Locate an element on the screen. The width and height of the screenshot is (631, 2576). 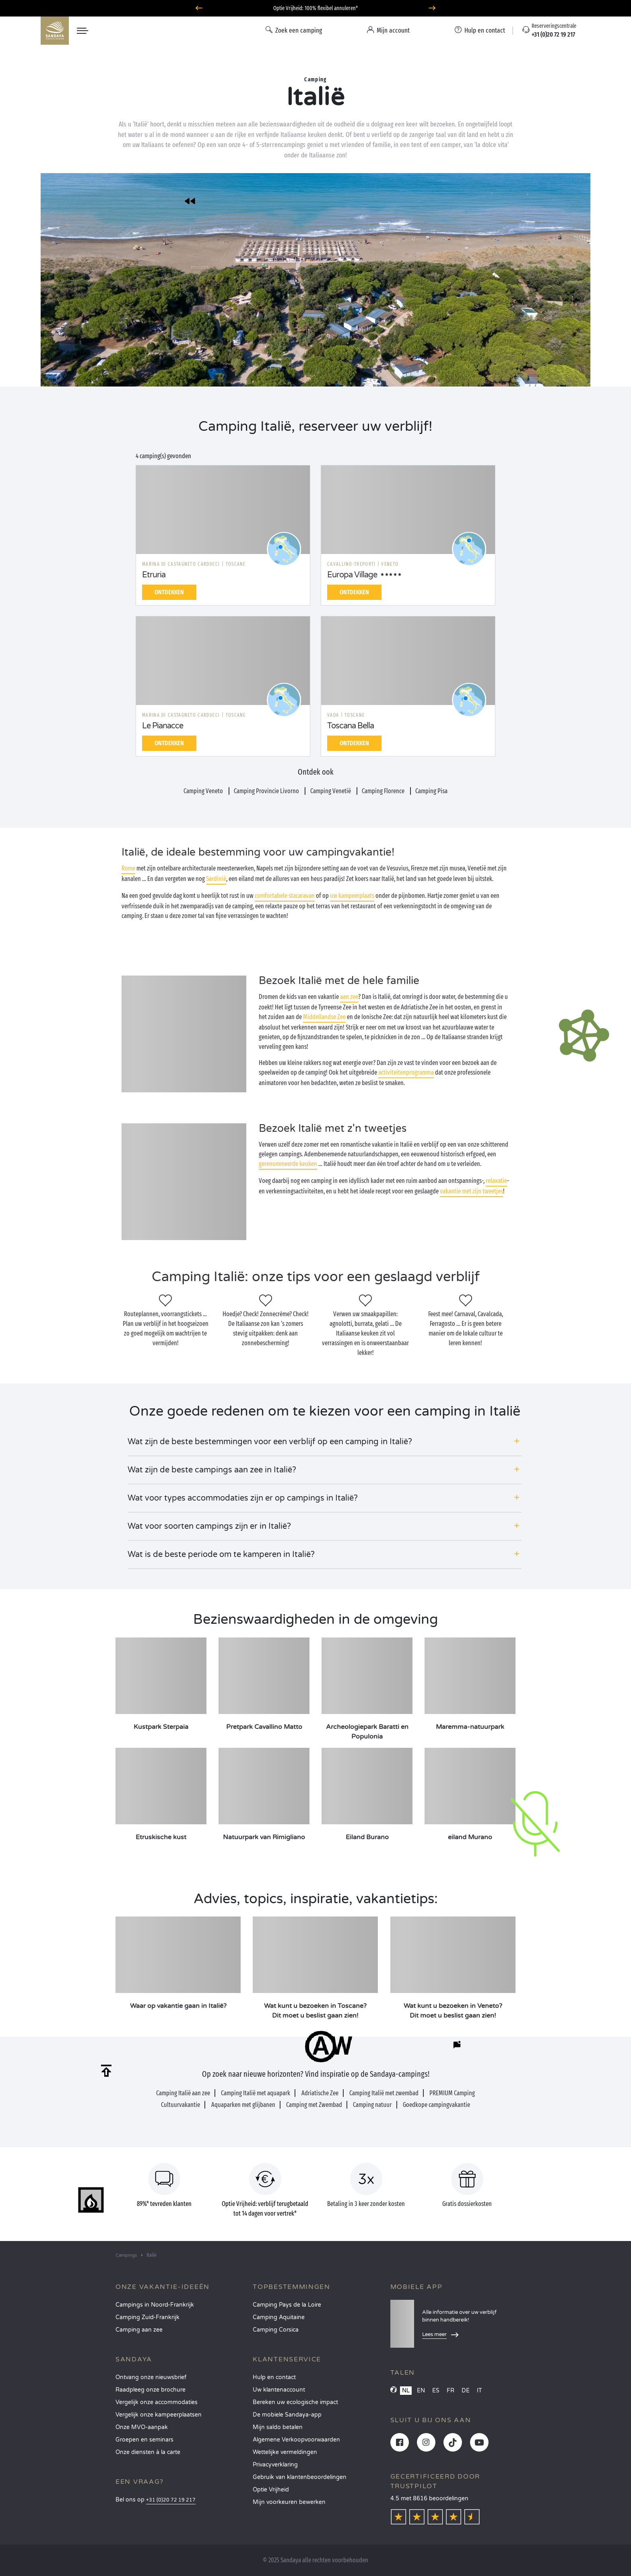
connect to the fediverse network is located at coordinates (583, 1036).